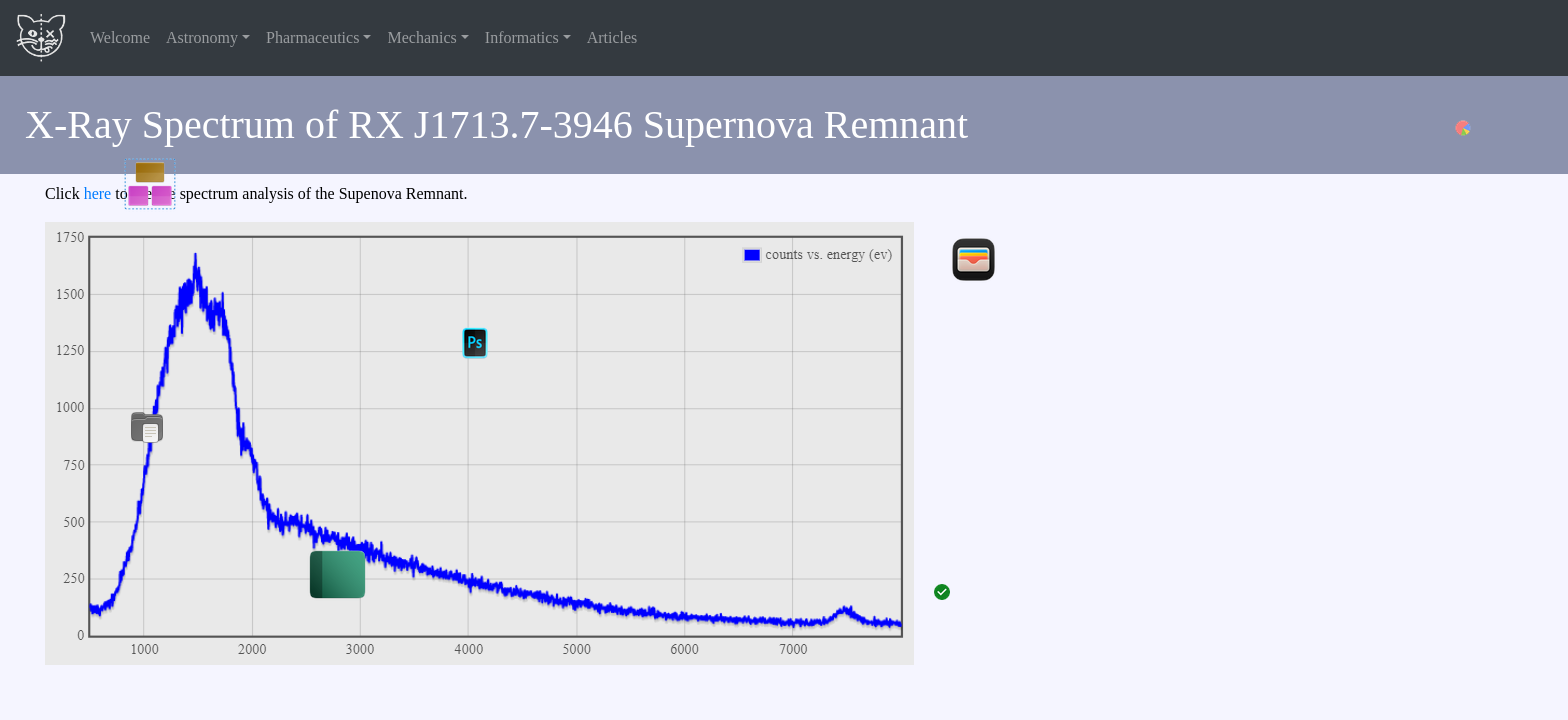  I want to click on select all items in the current view, so click(150, 184).